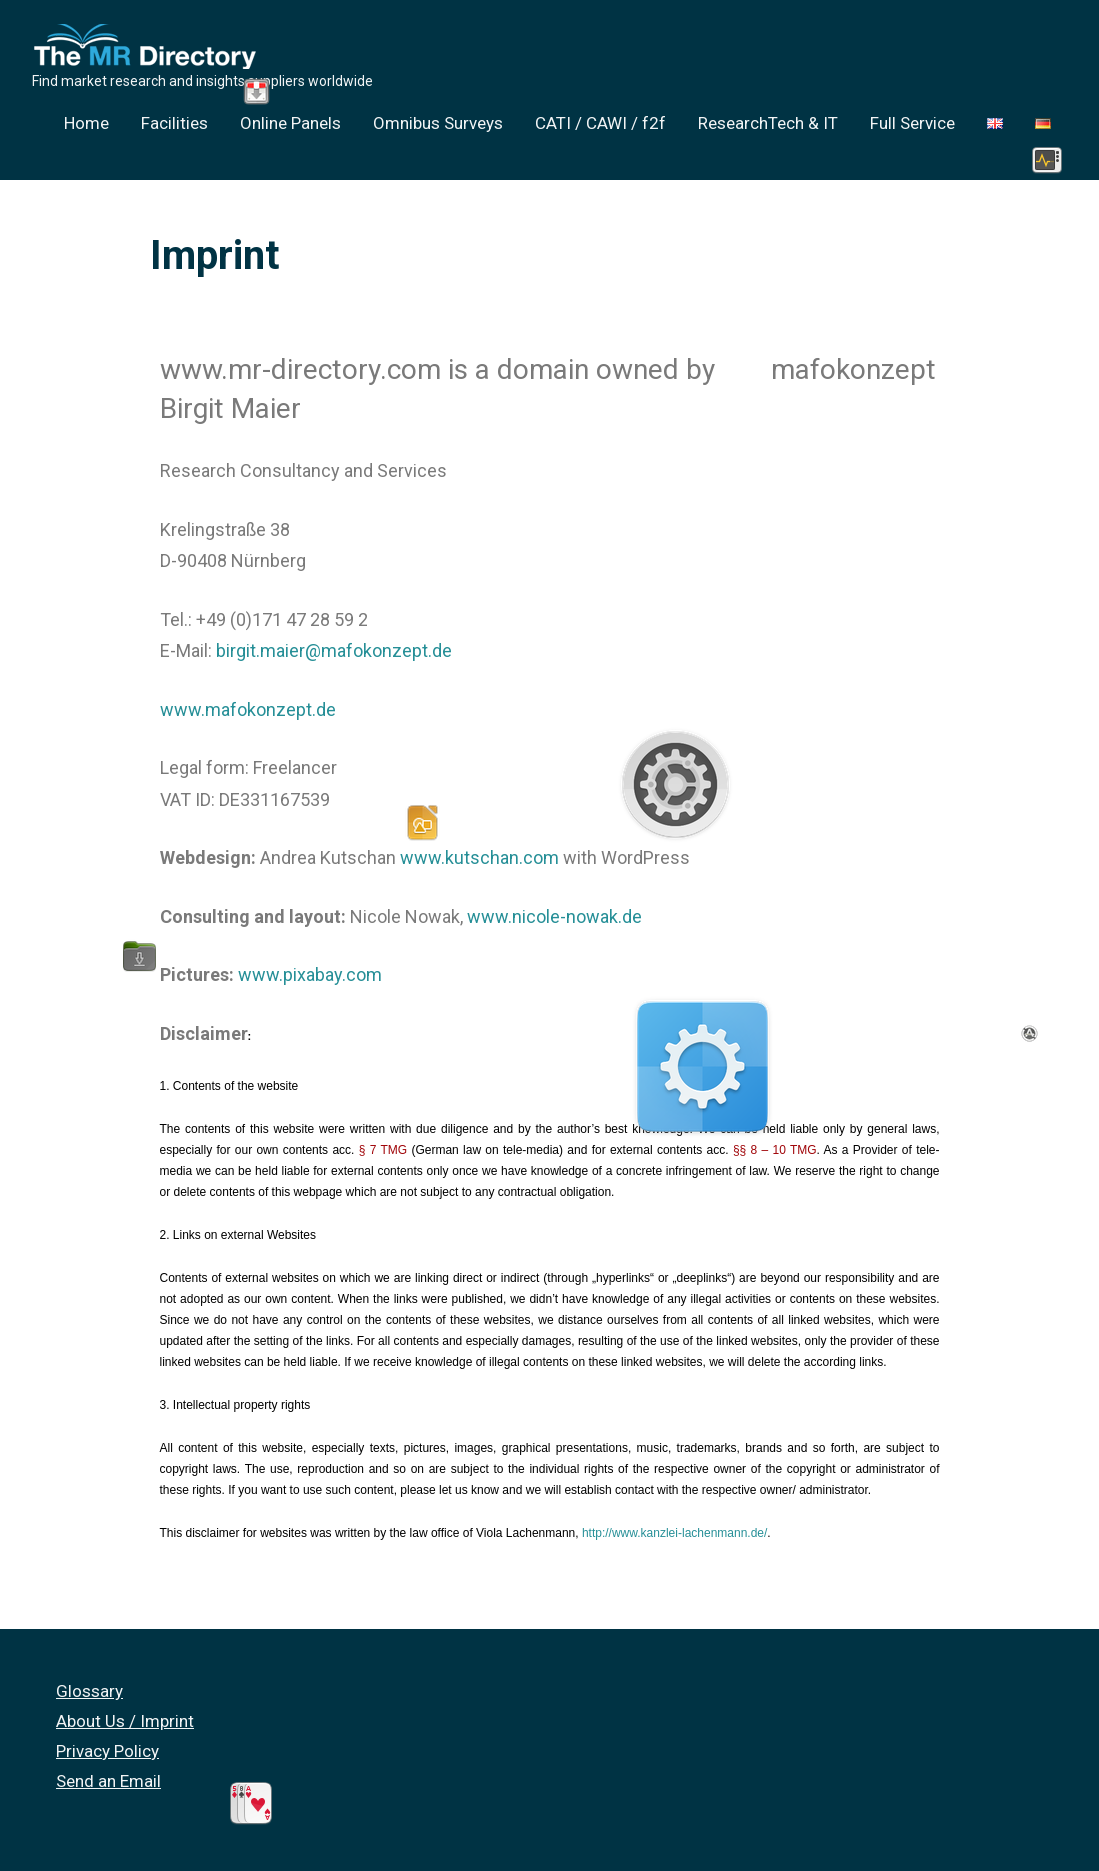 Image resolution: width=1099 pixels, height=1871 pixels. What do you see at coordinates (1047, 160) in the screenshot?
I see `open system monitor application` at bounding box center [1047, 160].